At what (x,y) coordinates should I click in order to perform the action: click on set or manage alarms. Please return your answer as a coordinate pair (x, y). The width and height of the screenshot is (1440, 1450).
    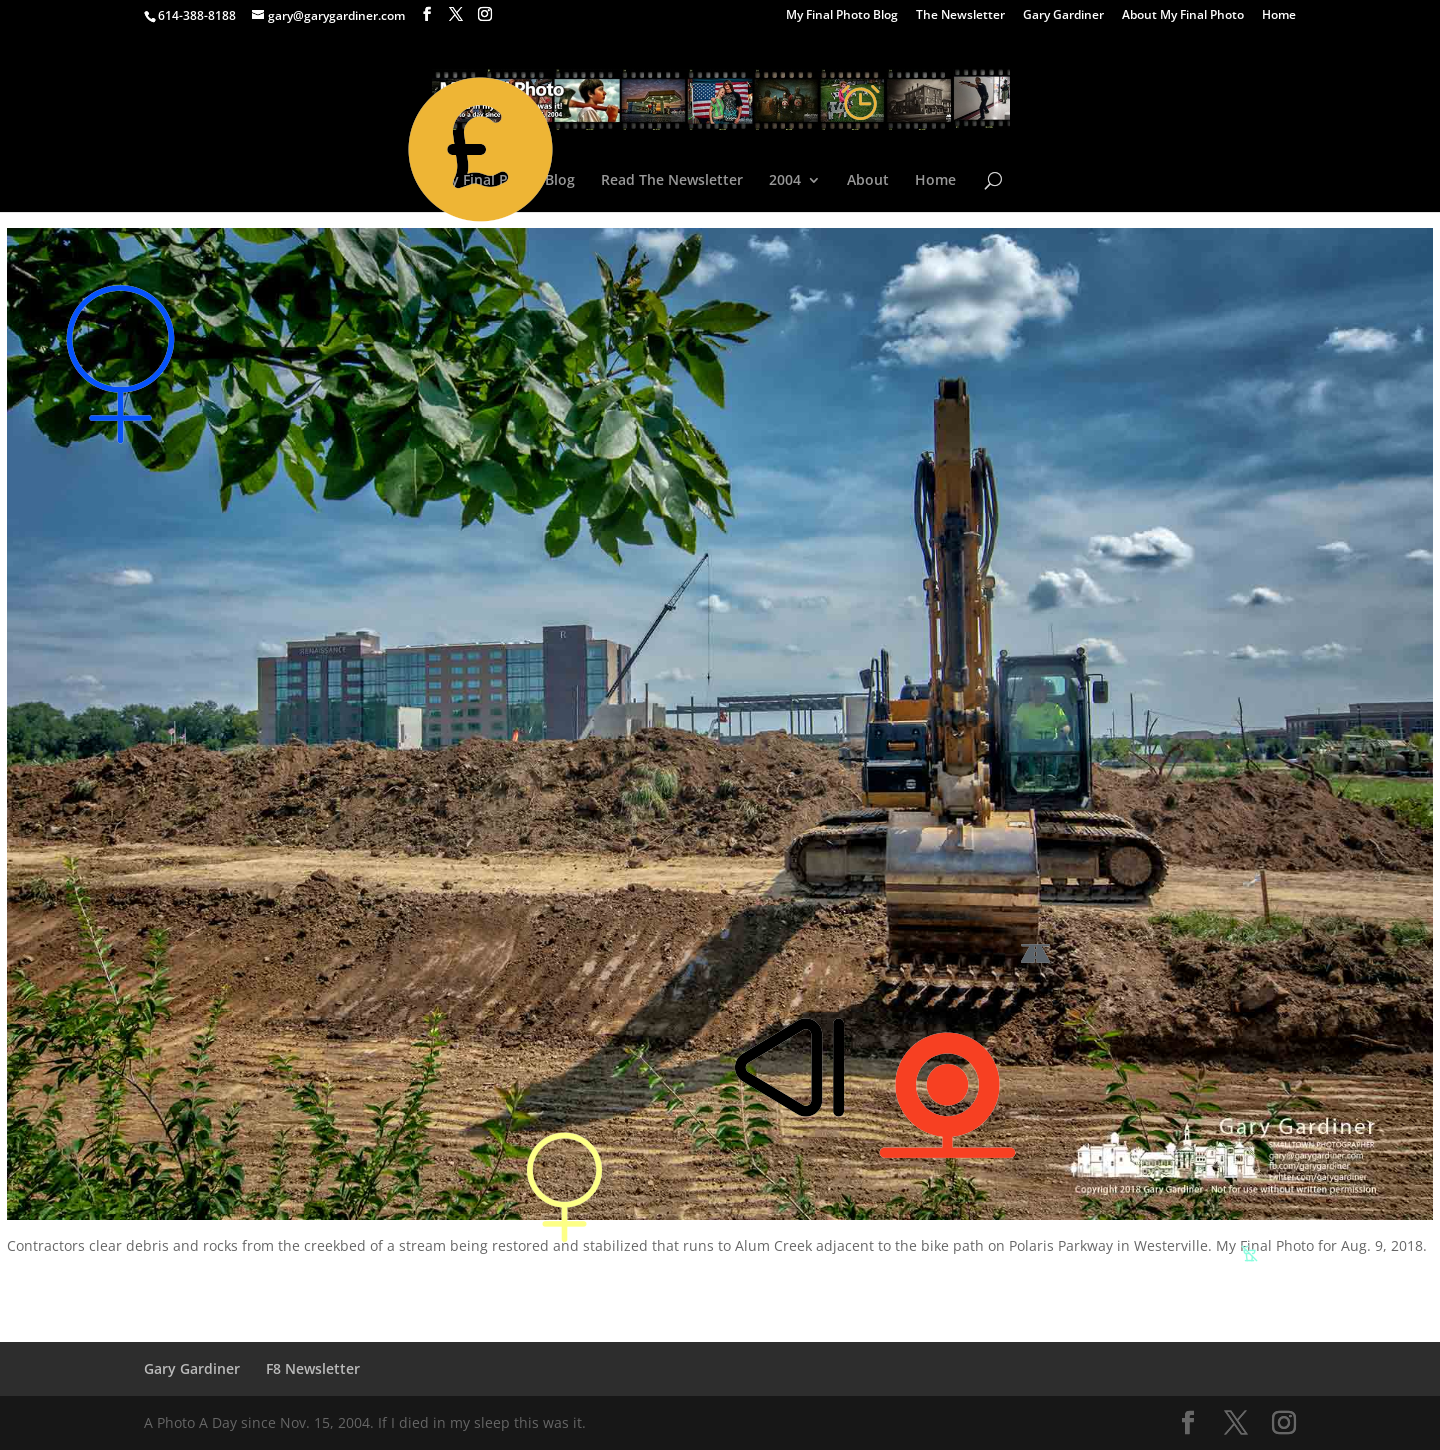
    Looking at the image, I should click on (860, 102).